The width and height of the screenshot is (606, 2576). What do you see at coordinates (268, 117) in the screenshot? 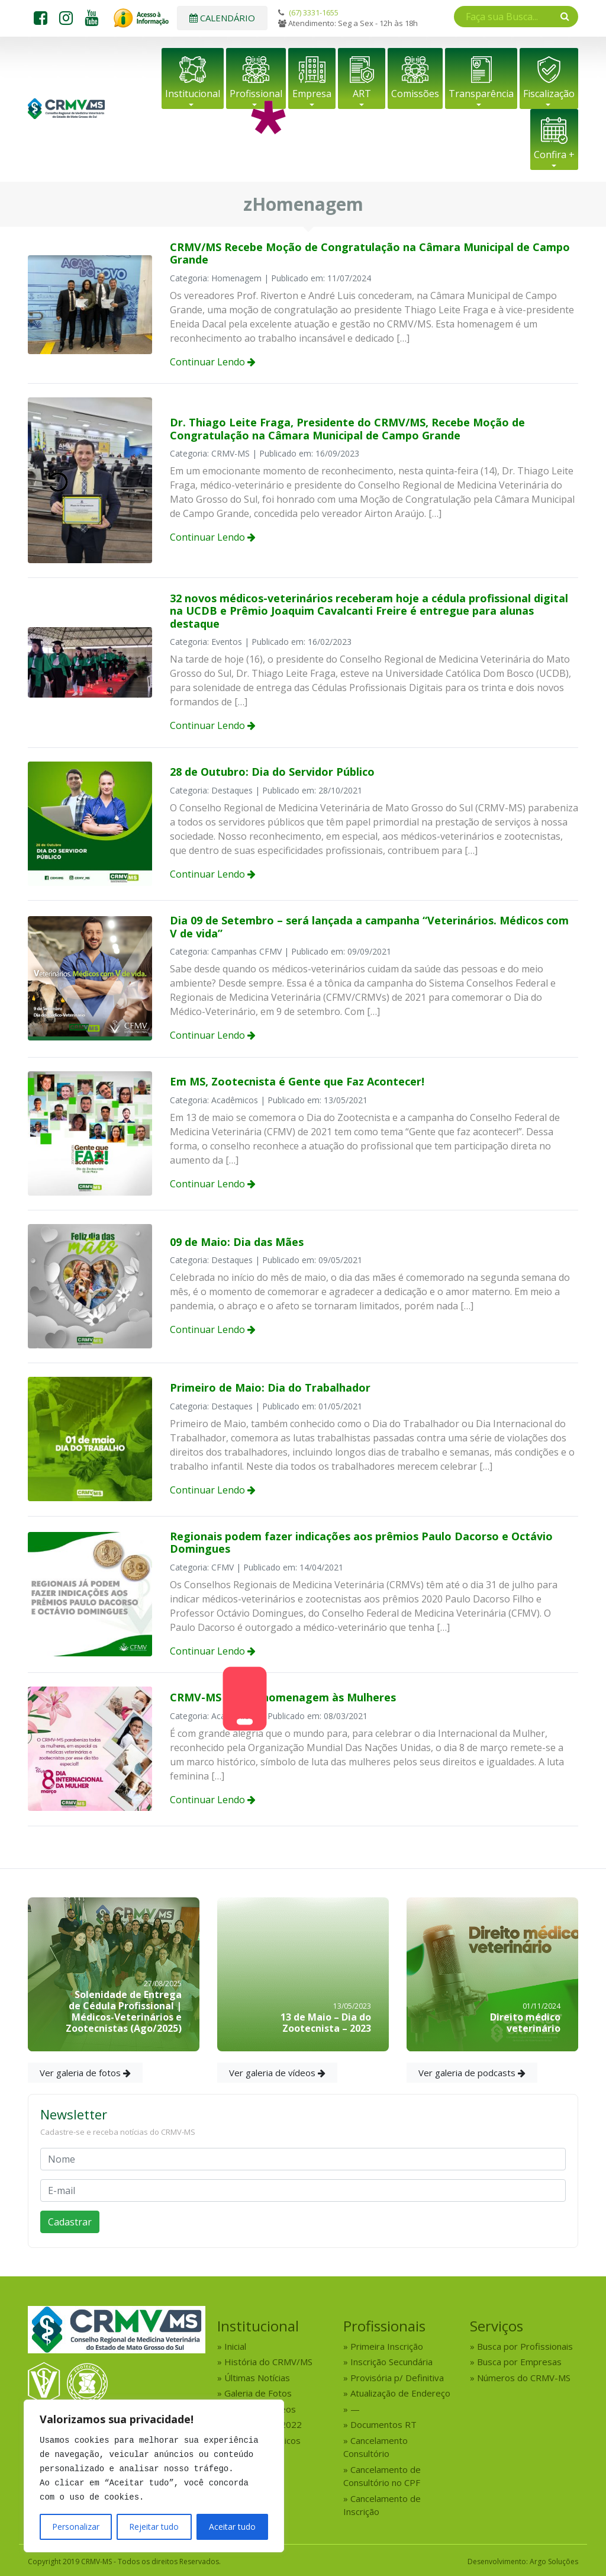
I see `diaspora social network logo` at bounding box center [268, 117].